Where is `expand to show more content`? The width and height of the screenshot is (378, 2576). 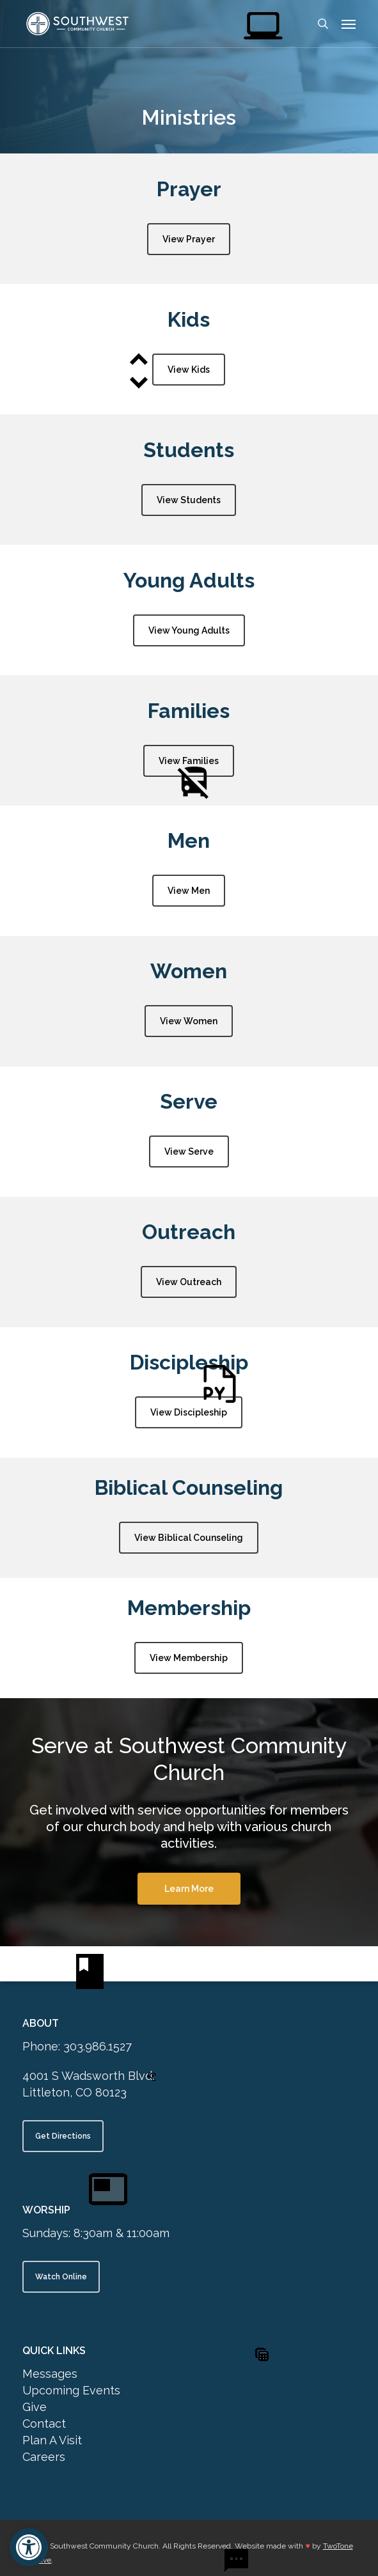
expand to show more content is located at coordinates (139, 371).